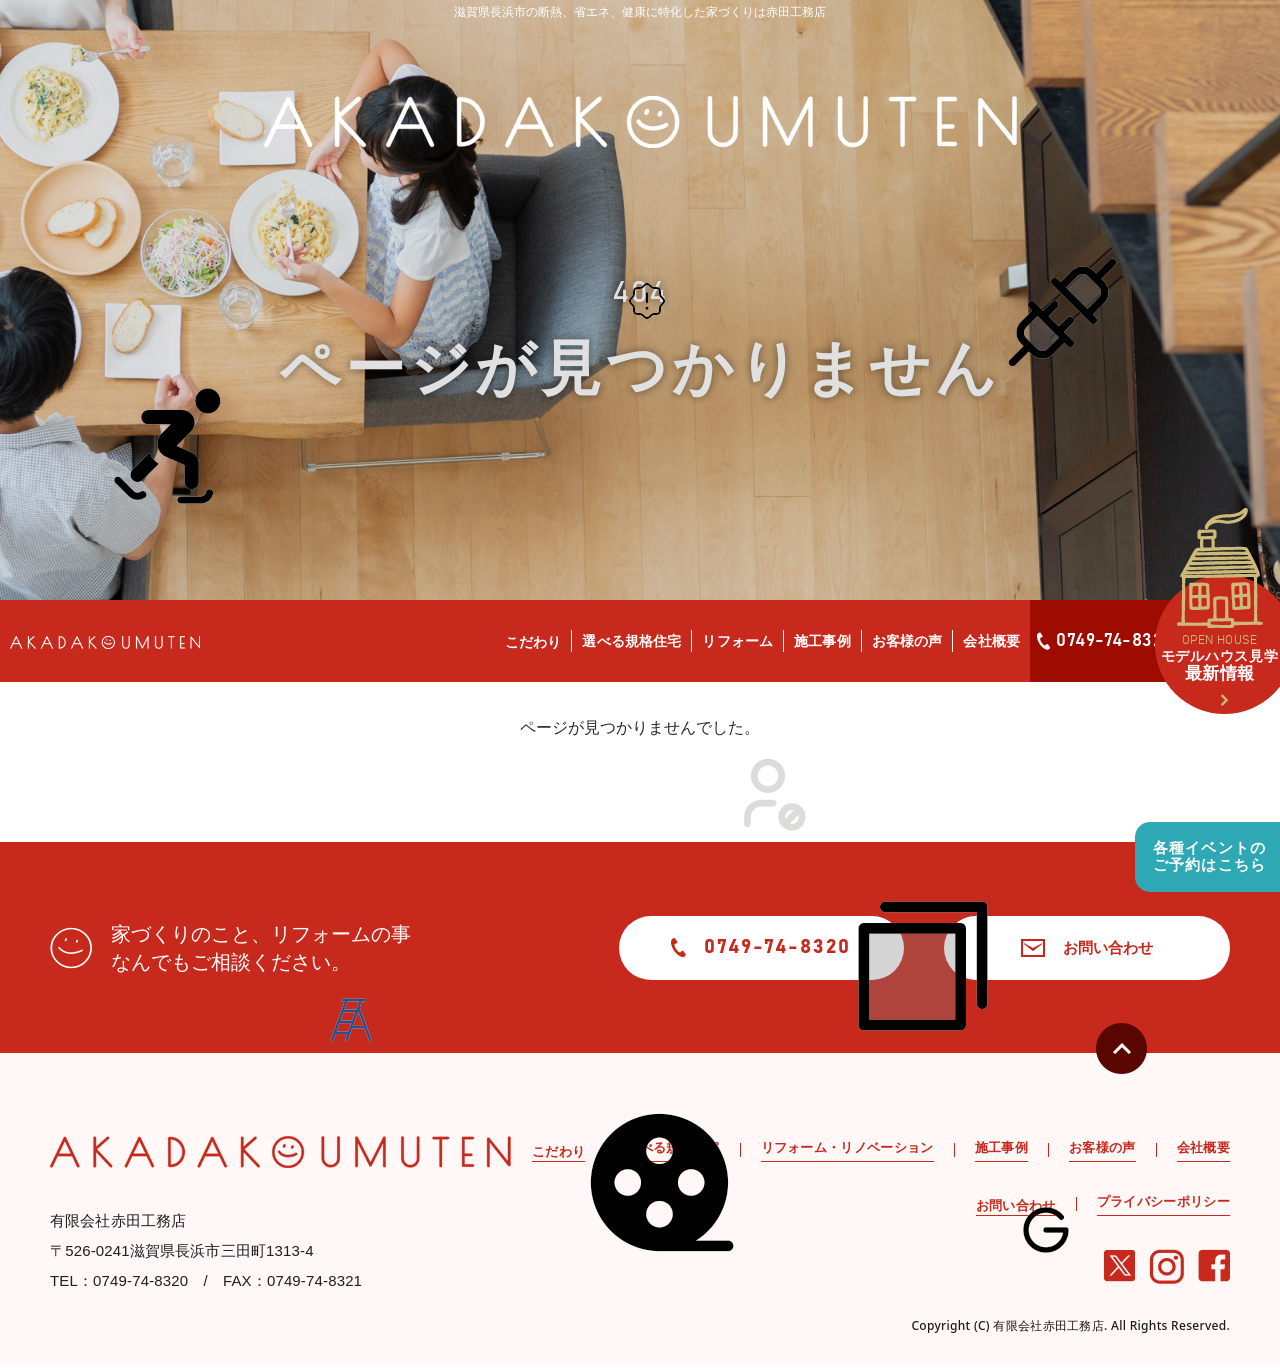 The height and width of the screenshot is (1370, 1280). What do you see at coordinates (768, 793) in the screenshot?
I see `cancel or block a user account` at bounding box center [768, 793].